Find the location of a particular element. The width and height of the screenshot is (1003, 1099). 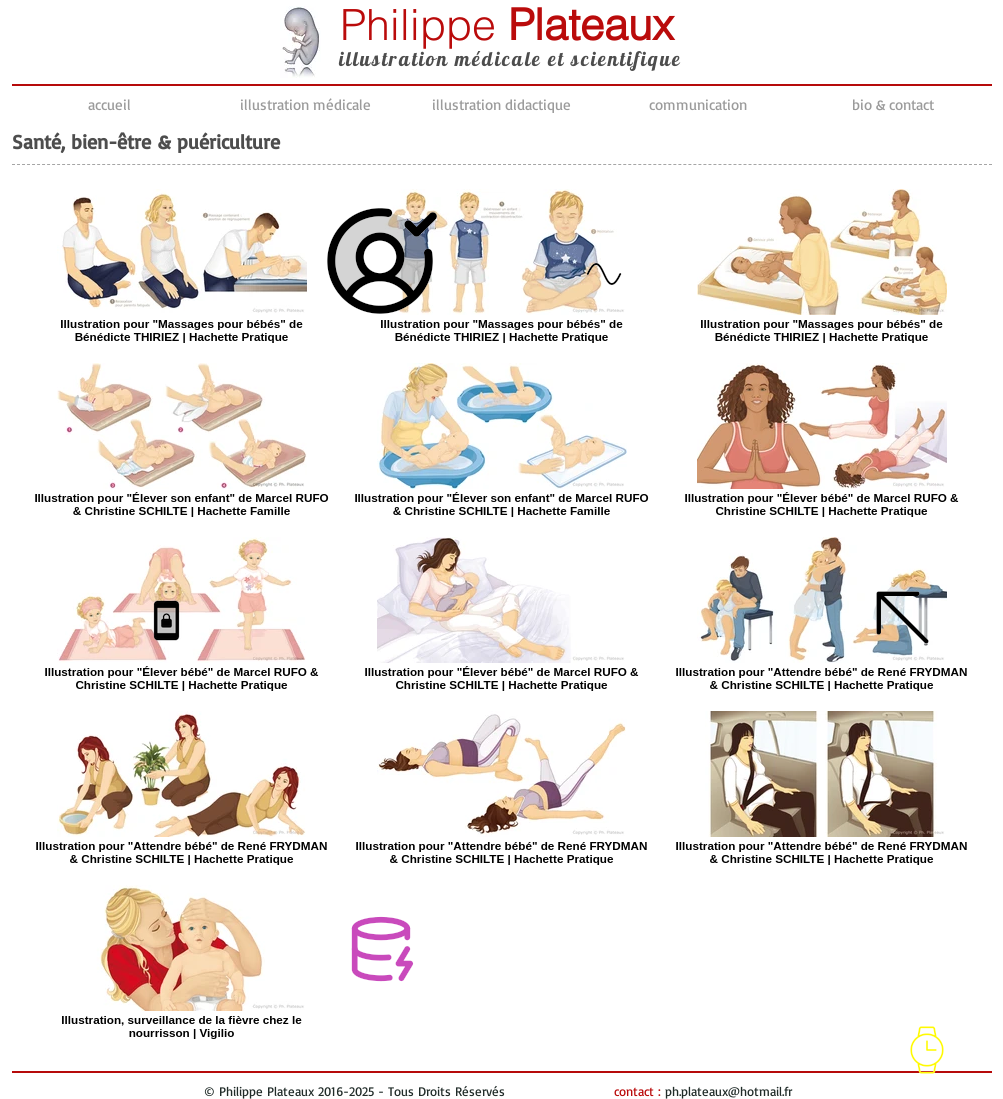

database with active or real-time processing is located at coordinates (381, 949).